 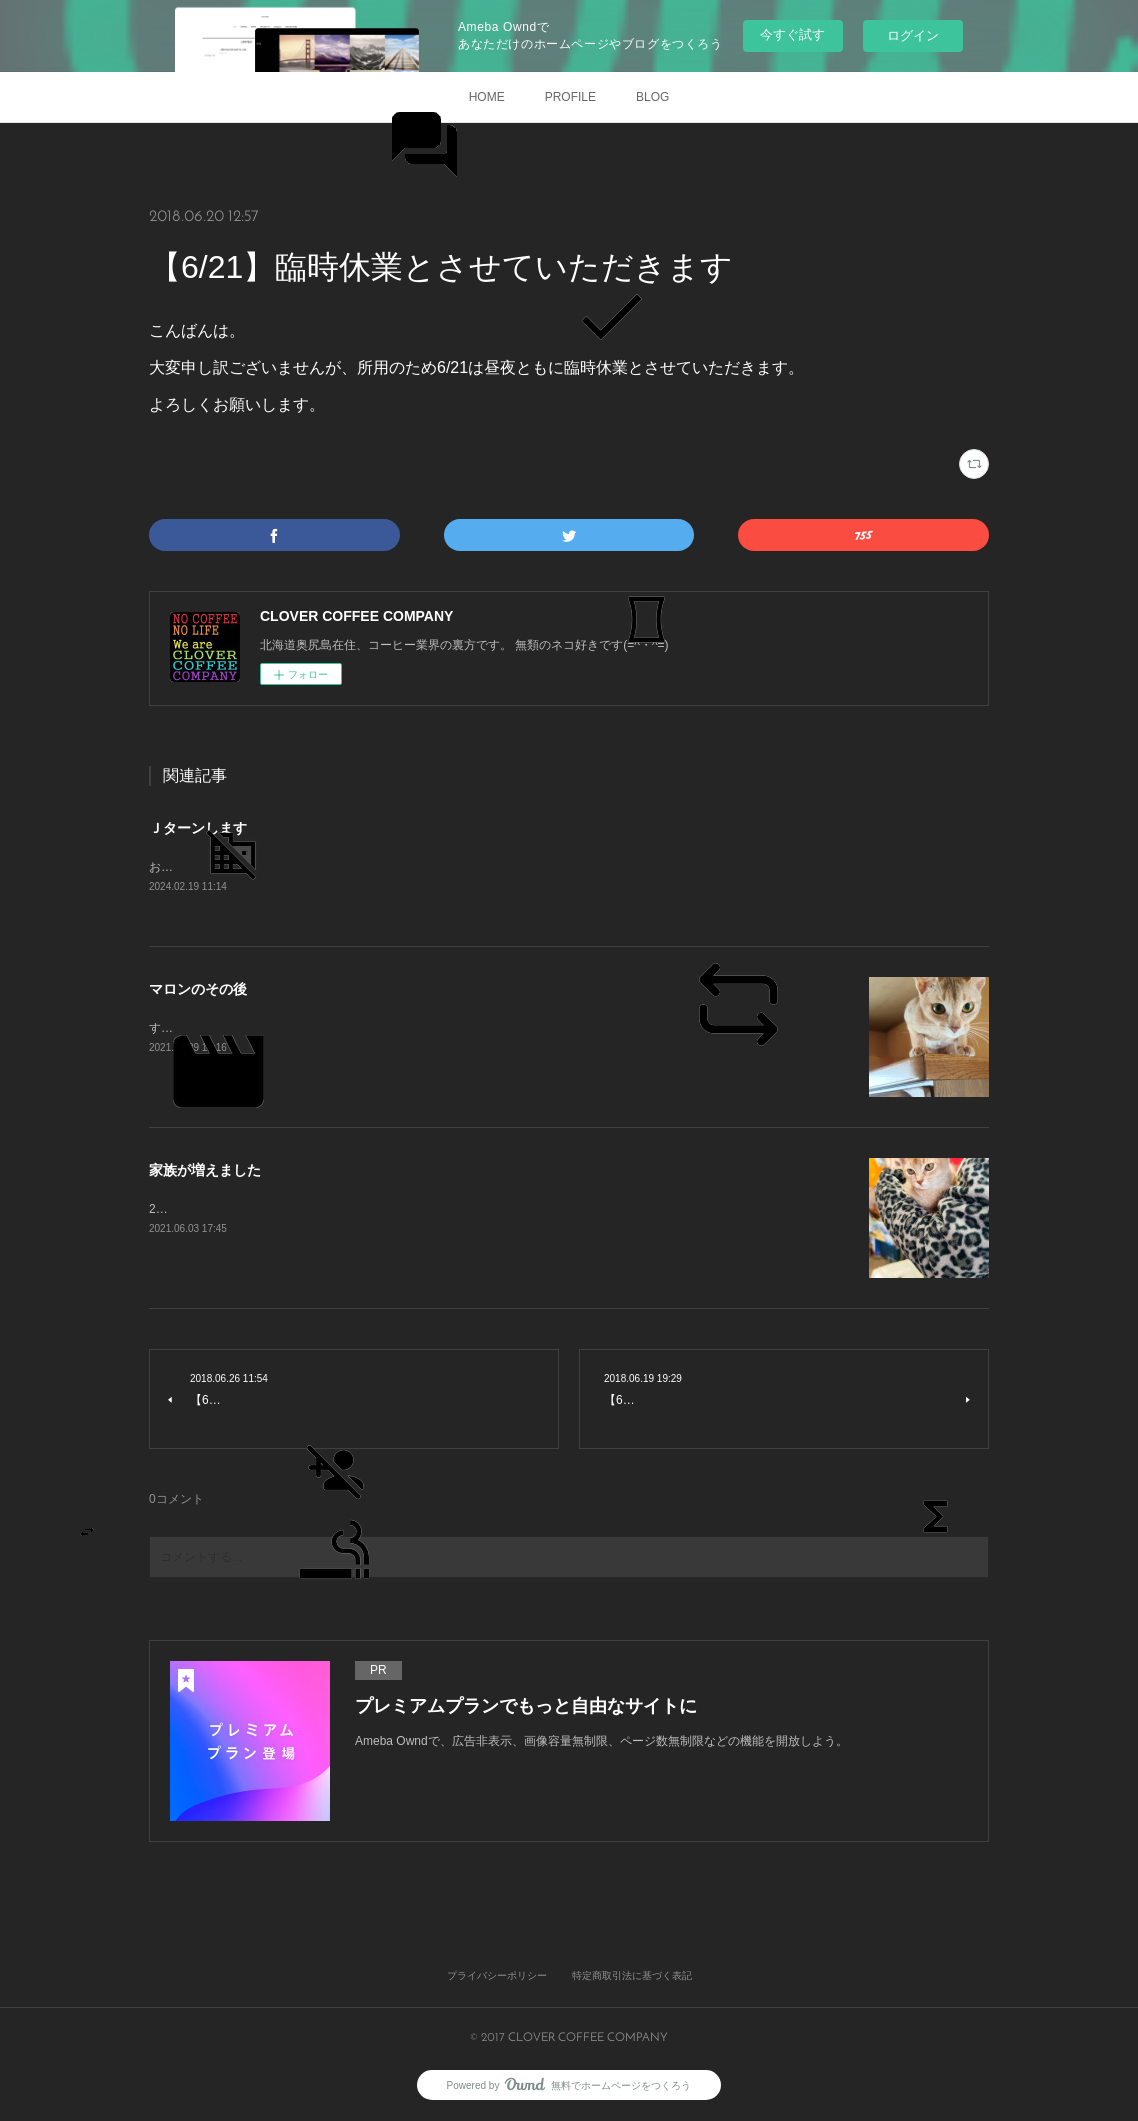 What do you see at coordinates (336, 1470) in the screenshot?
I see `indicates adding contacts is disabled` at bounding box center [336, 1470].